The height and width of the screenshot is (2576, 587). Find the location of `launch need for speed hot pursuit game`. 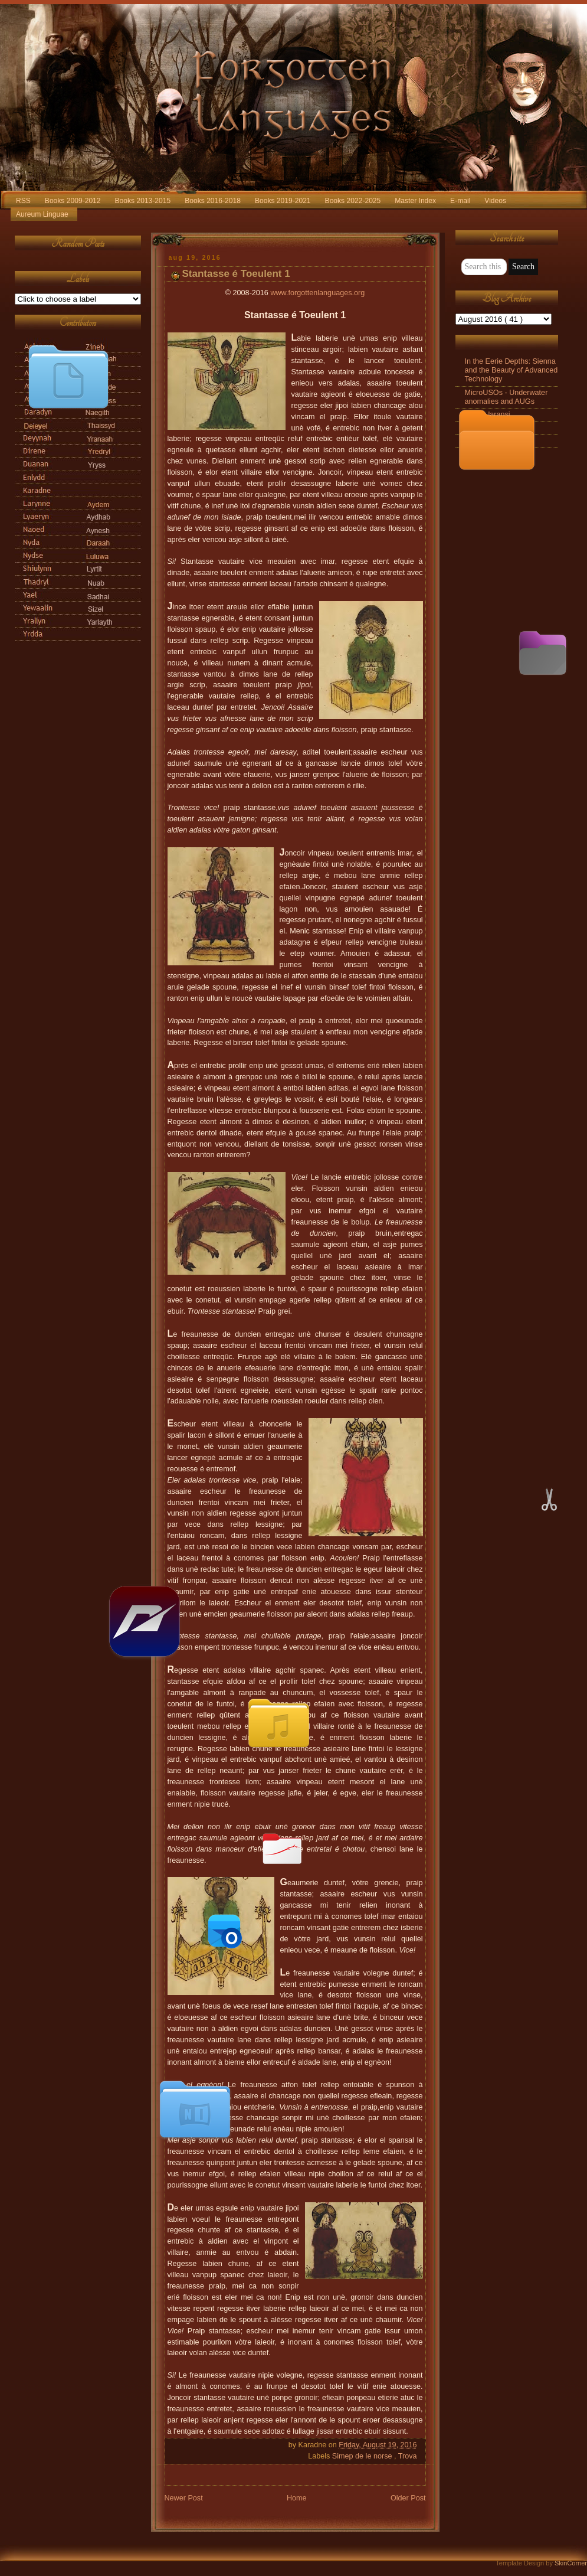

launch need for speed hot pursuit game is located at coordinates (145, 1621).